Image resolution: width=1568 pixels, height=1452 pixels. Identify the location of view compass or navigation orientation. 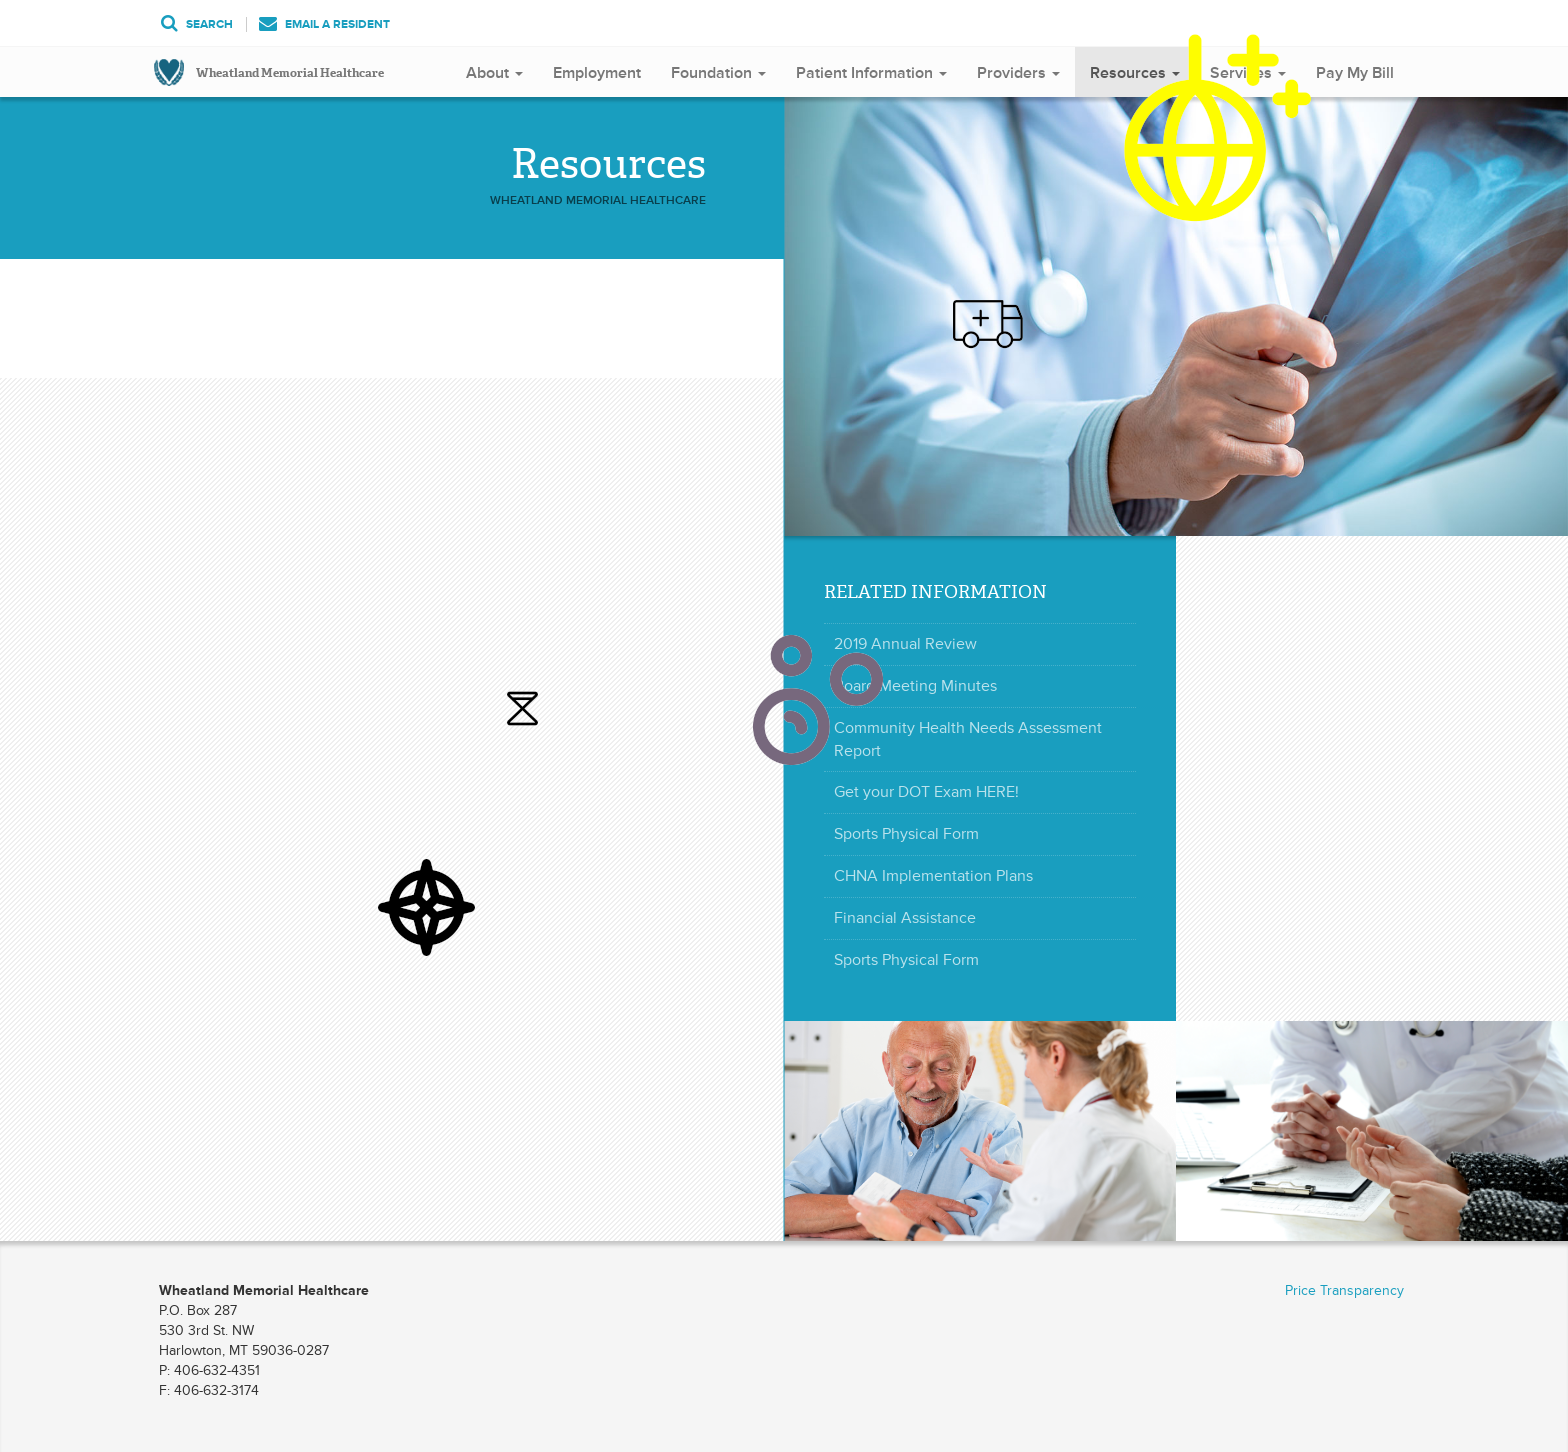
(426, 907).